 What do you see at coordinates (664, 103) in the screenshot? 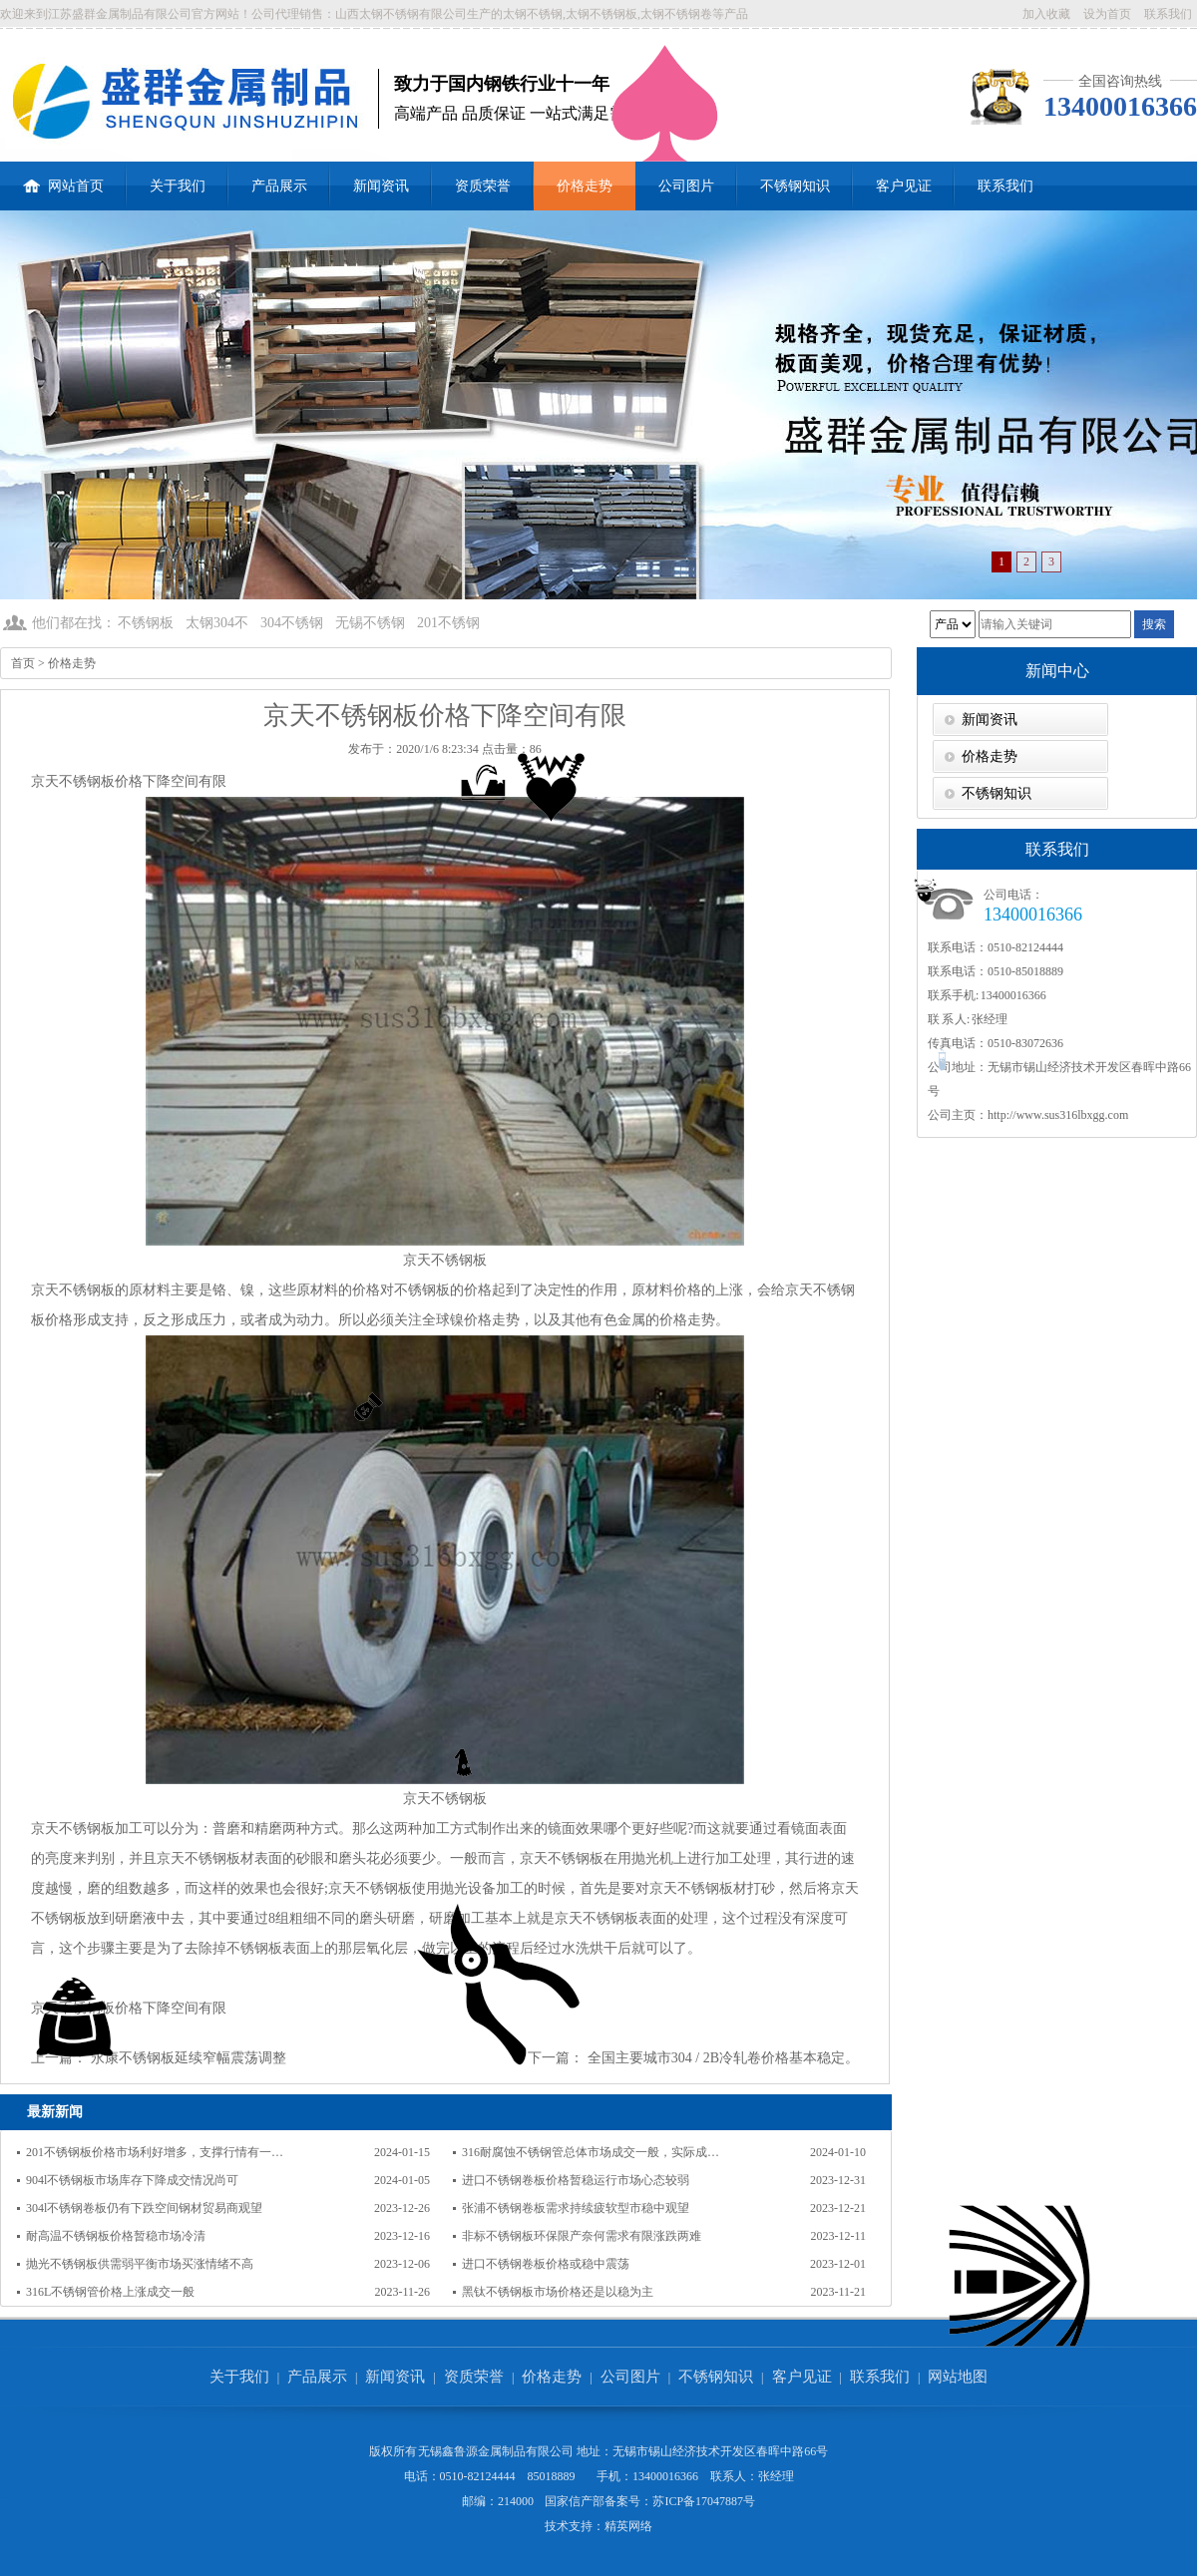
I see `spades suit symbol in a card game` at bounding box center [664, 103].